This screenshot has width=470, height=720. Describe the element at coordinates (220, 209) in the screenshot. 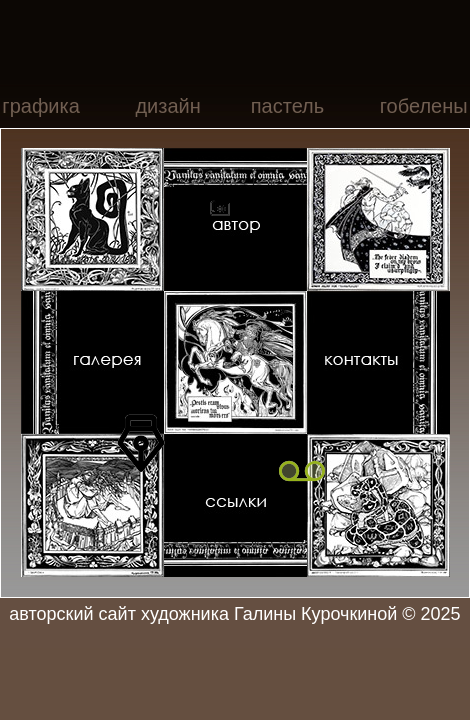

I see `view project blueprints or technical plans` at that location.